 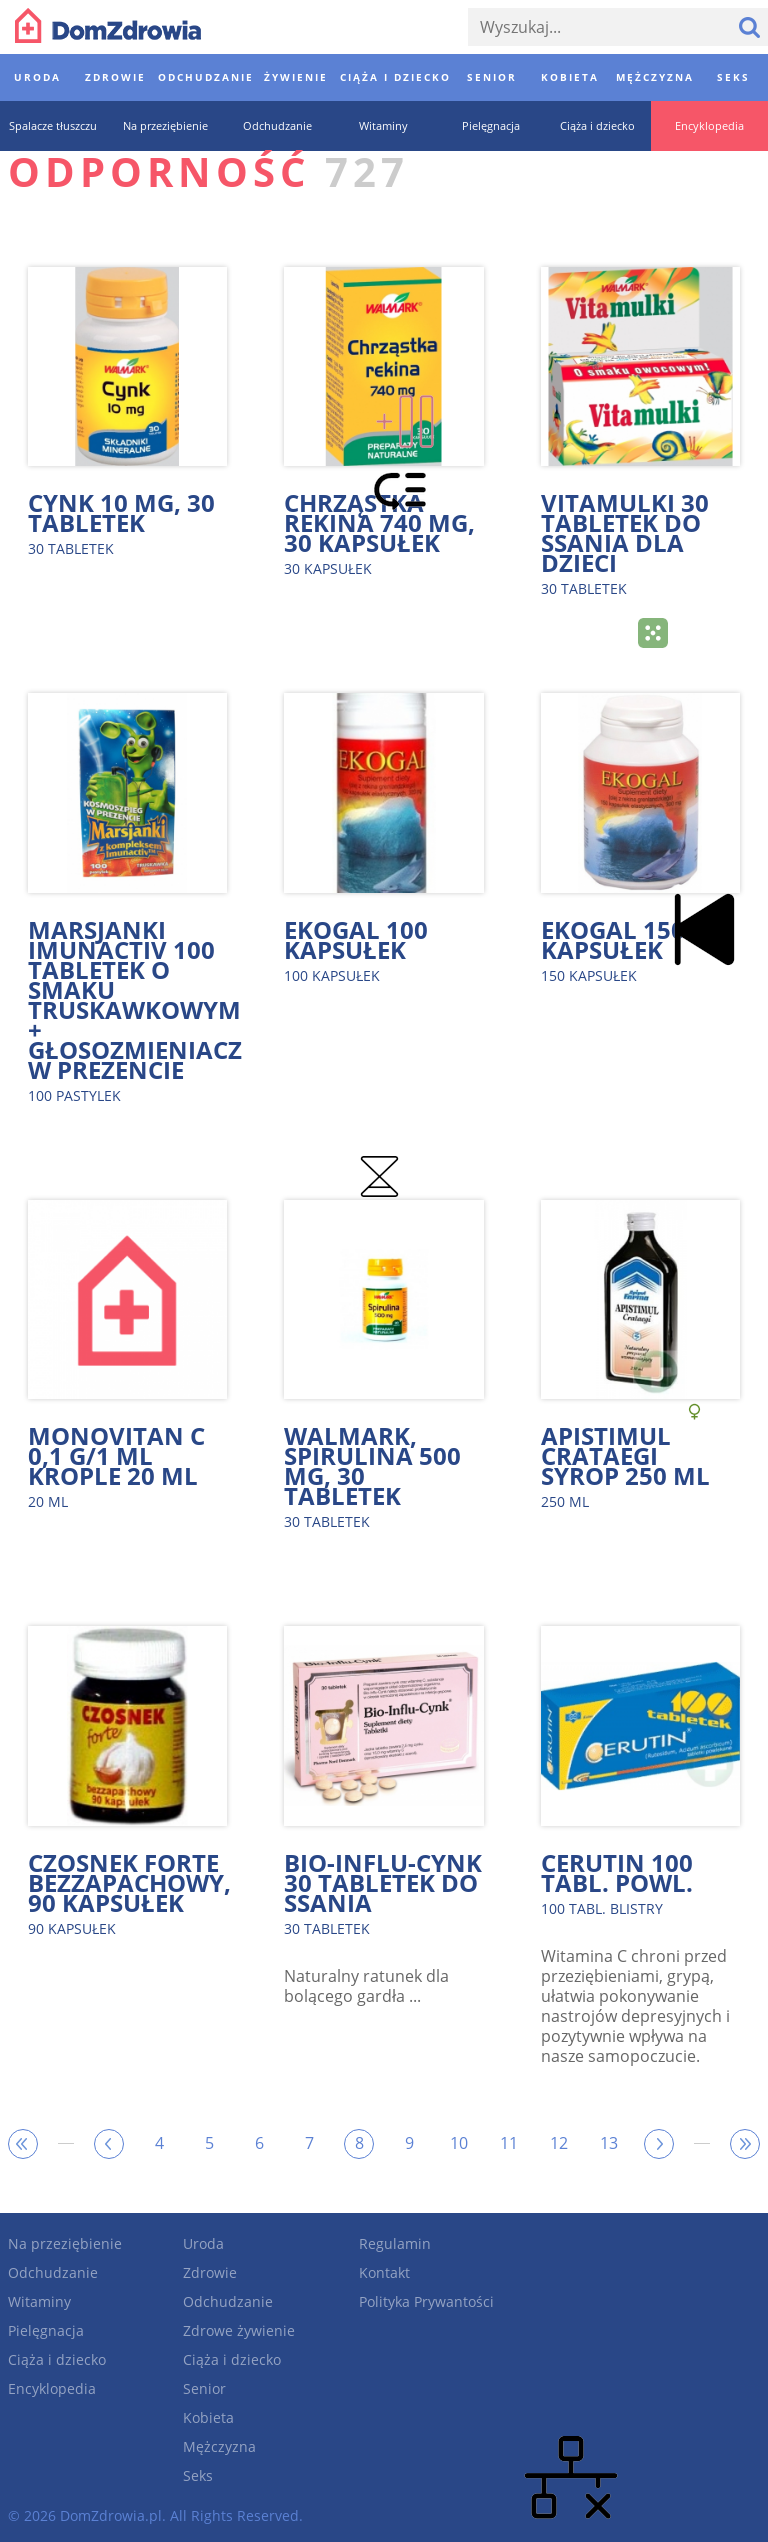 I want to click on add a column to the left, so click(x=409, y=421).